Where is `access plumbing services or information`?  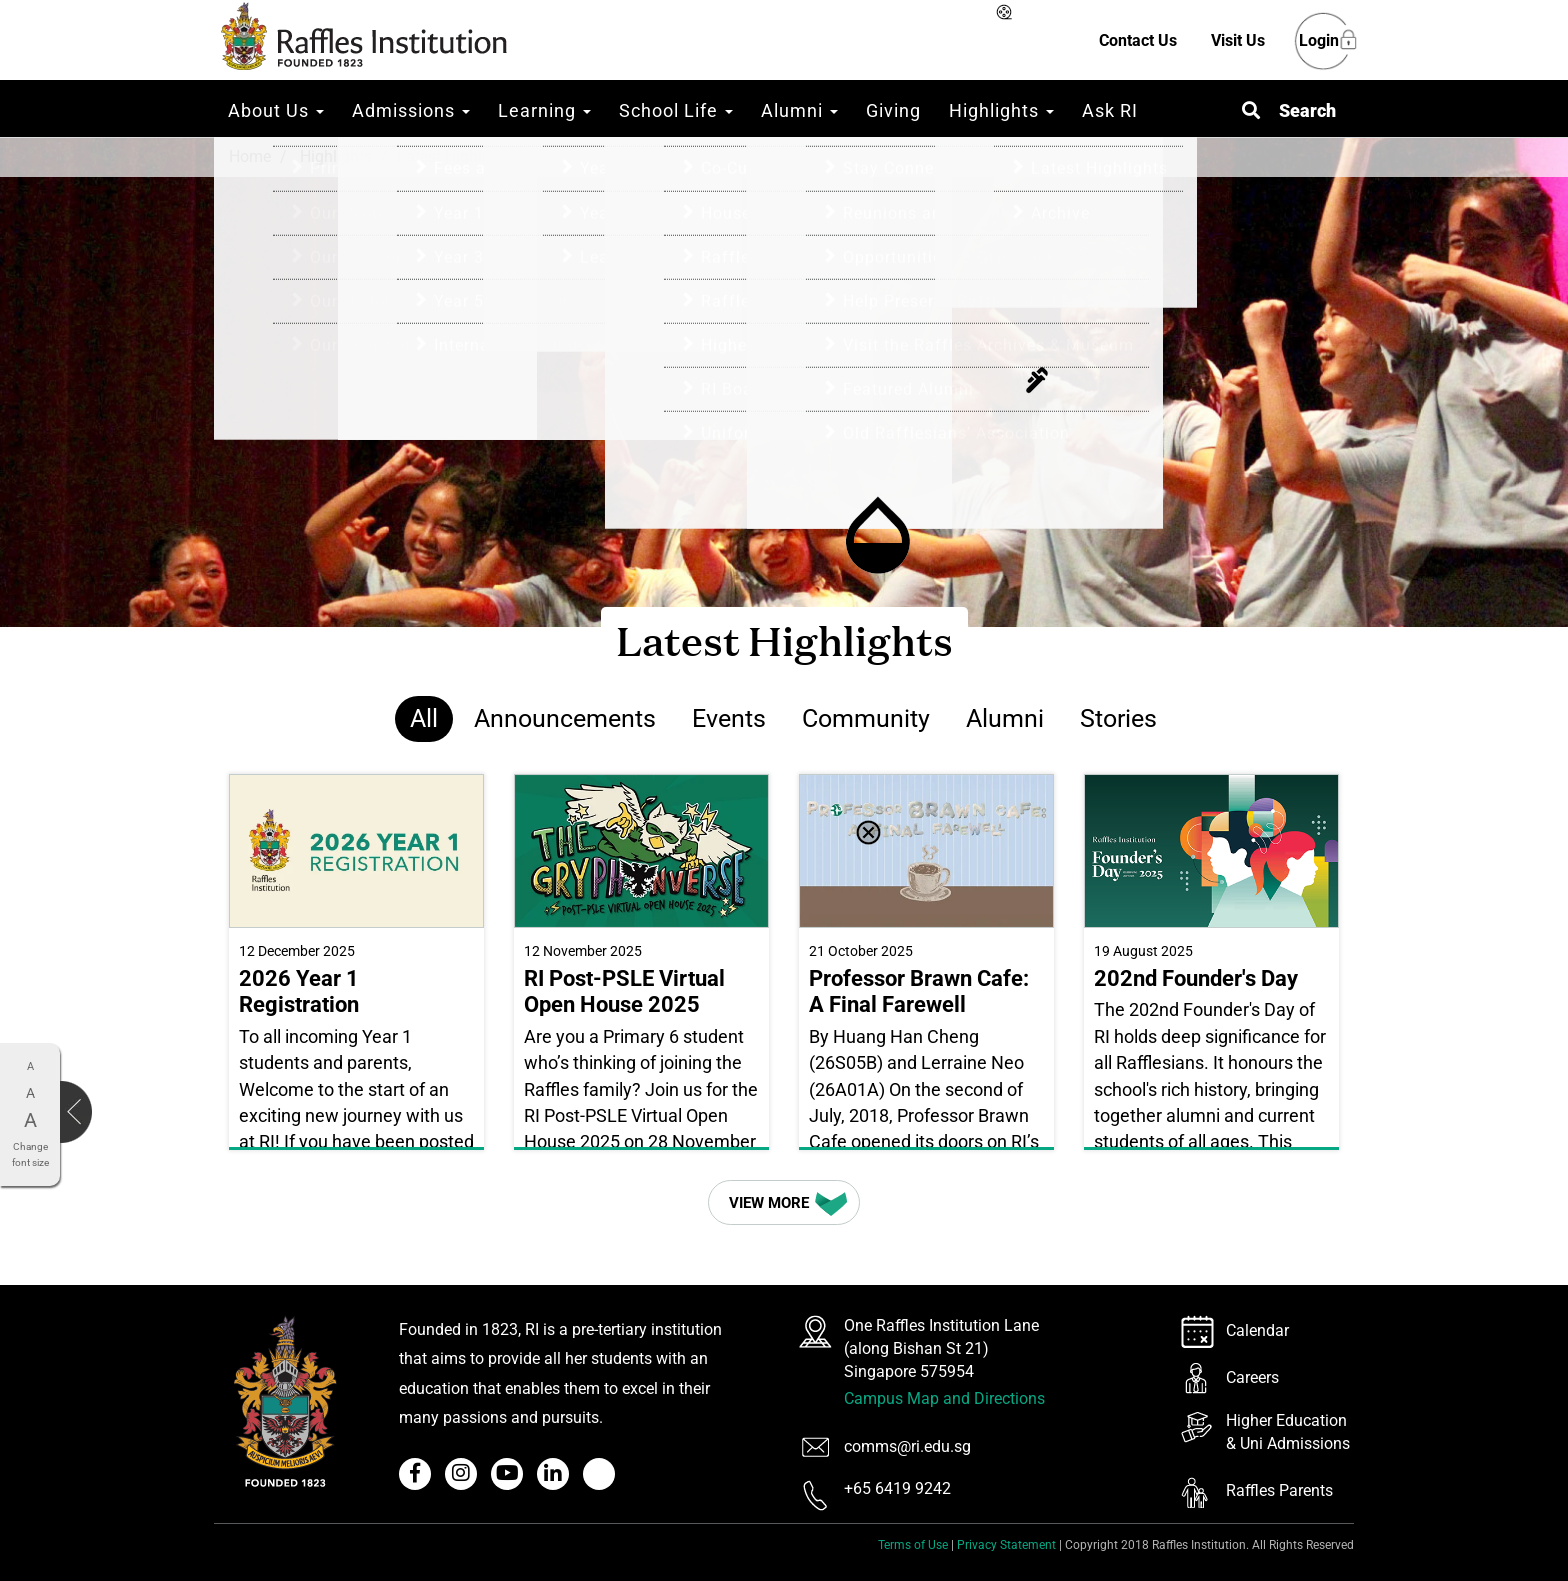
access plumbing services or information is located at coordinates (1037, 380).